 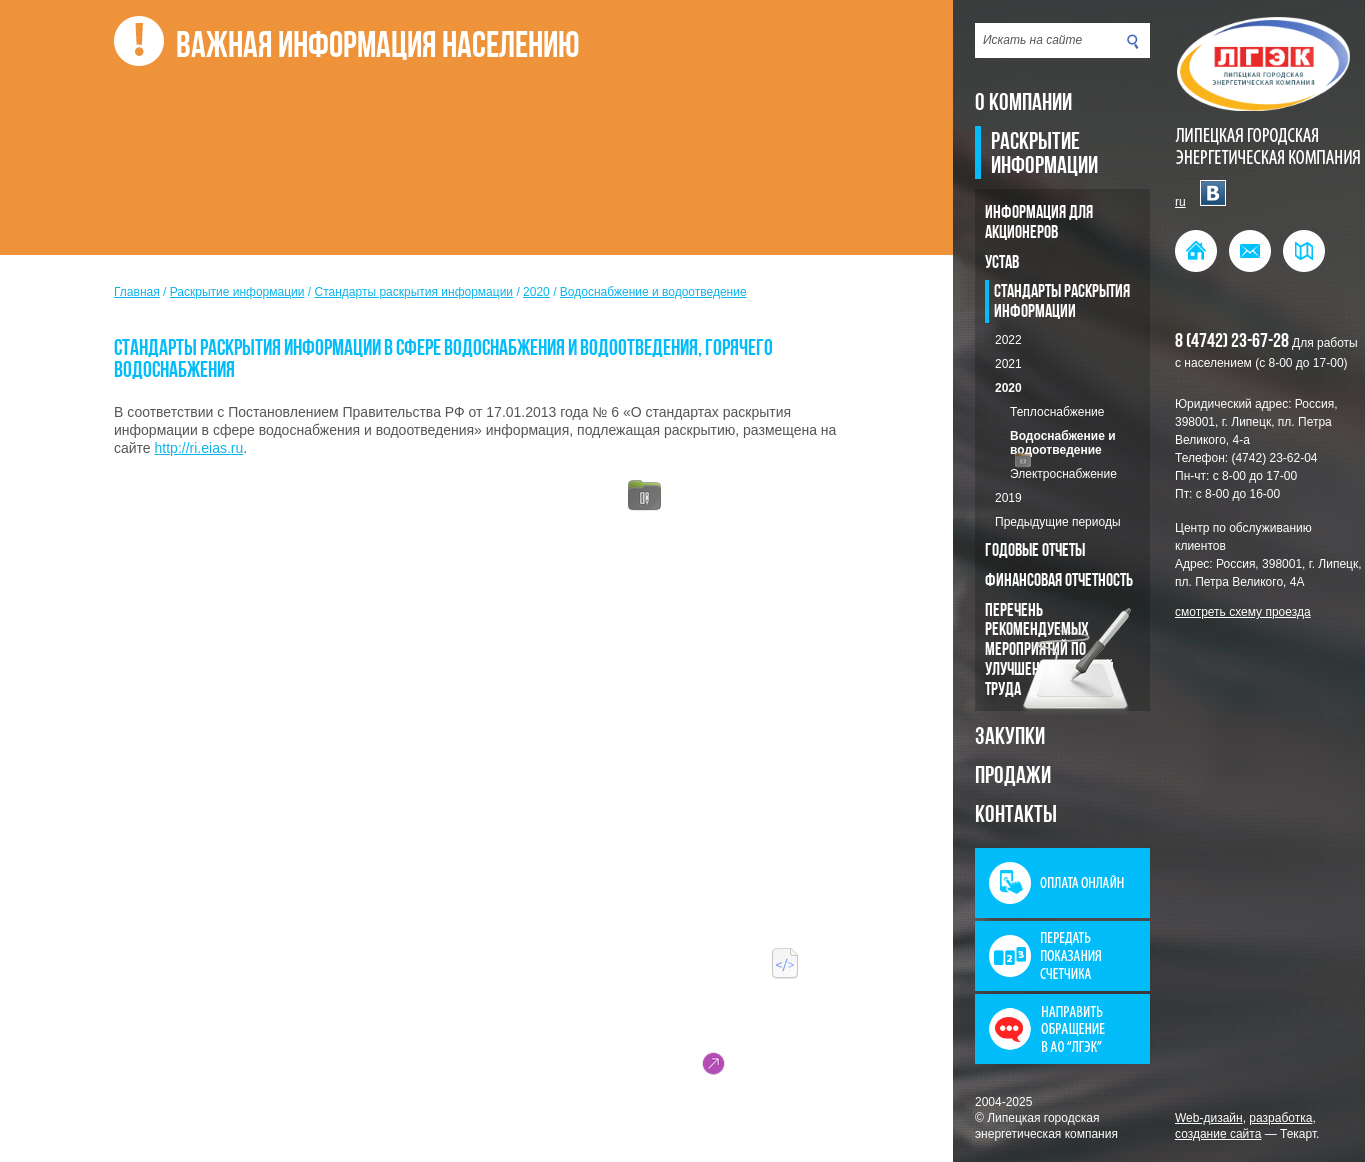 I want to click on connect a drawing tablet or stylus input device, so click(x=1077, y=662).